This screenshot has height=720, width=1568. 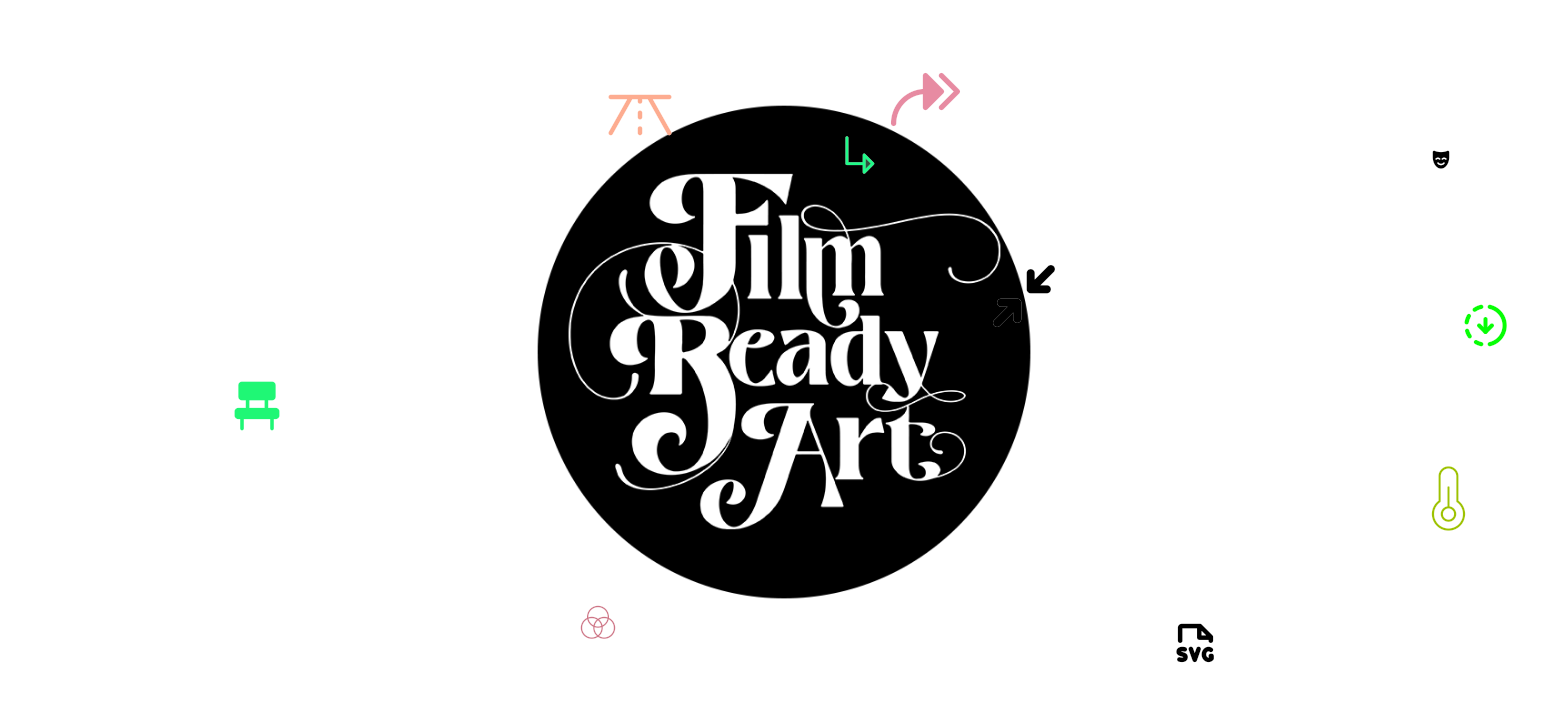 I want to click on open an SVG file, so click(x=1195, y=644).